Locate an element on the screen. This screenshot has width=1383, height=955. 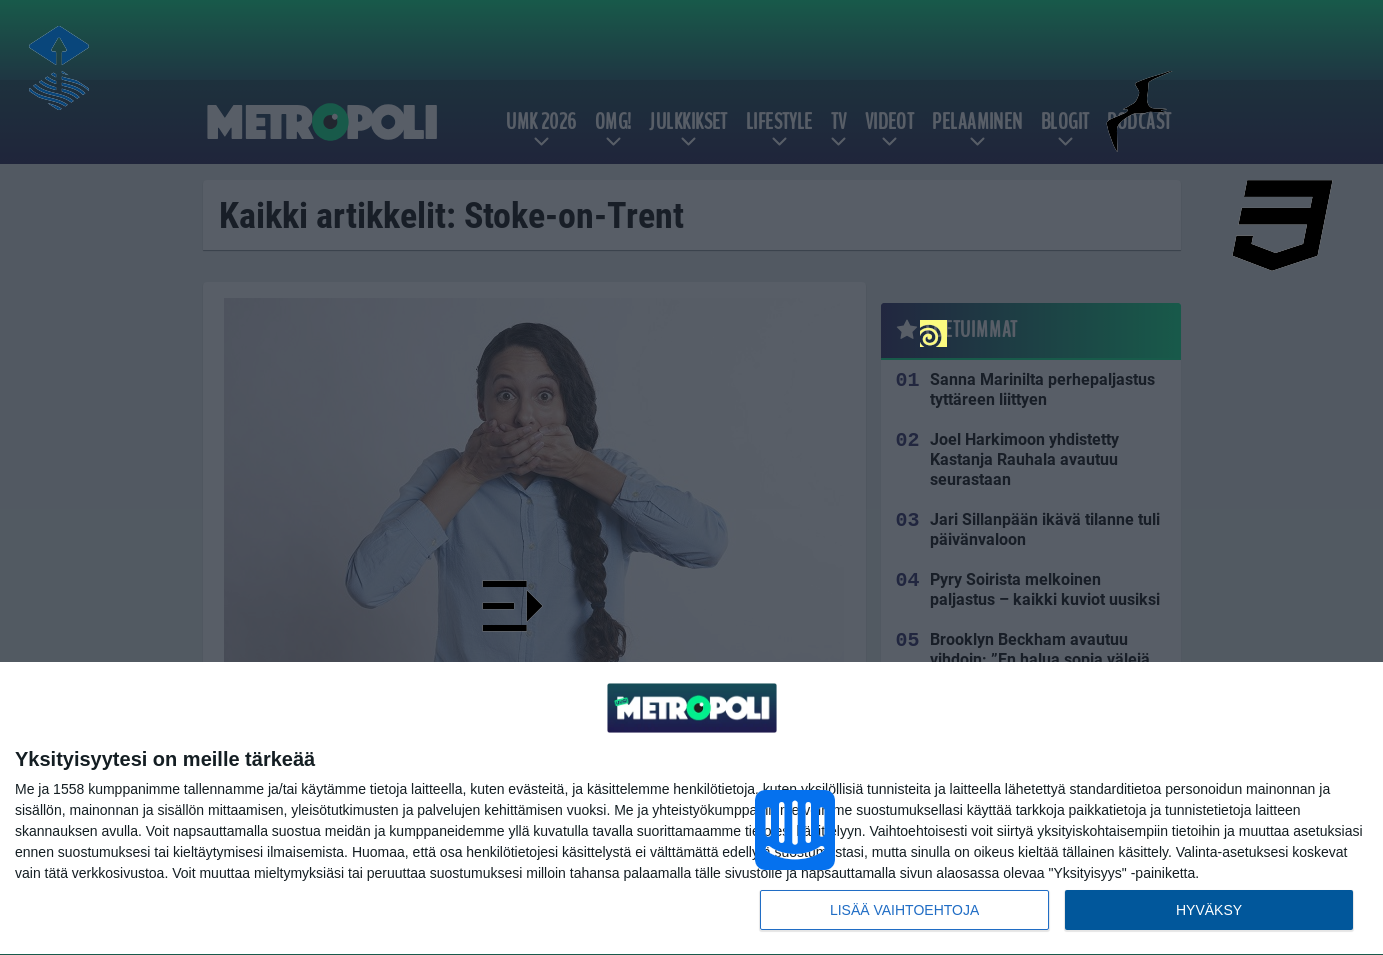
open Houdini 3D animation software is located at coordinates (933, 333).